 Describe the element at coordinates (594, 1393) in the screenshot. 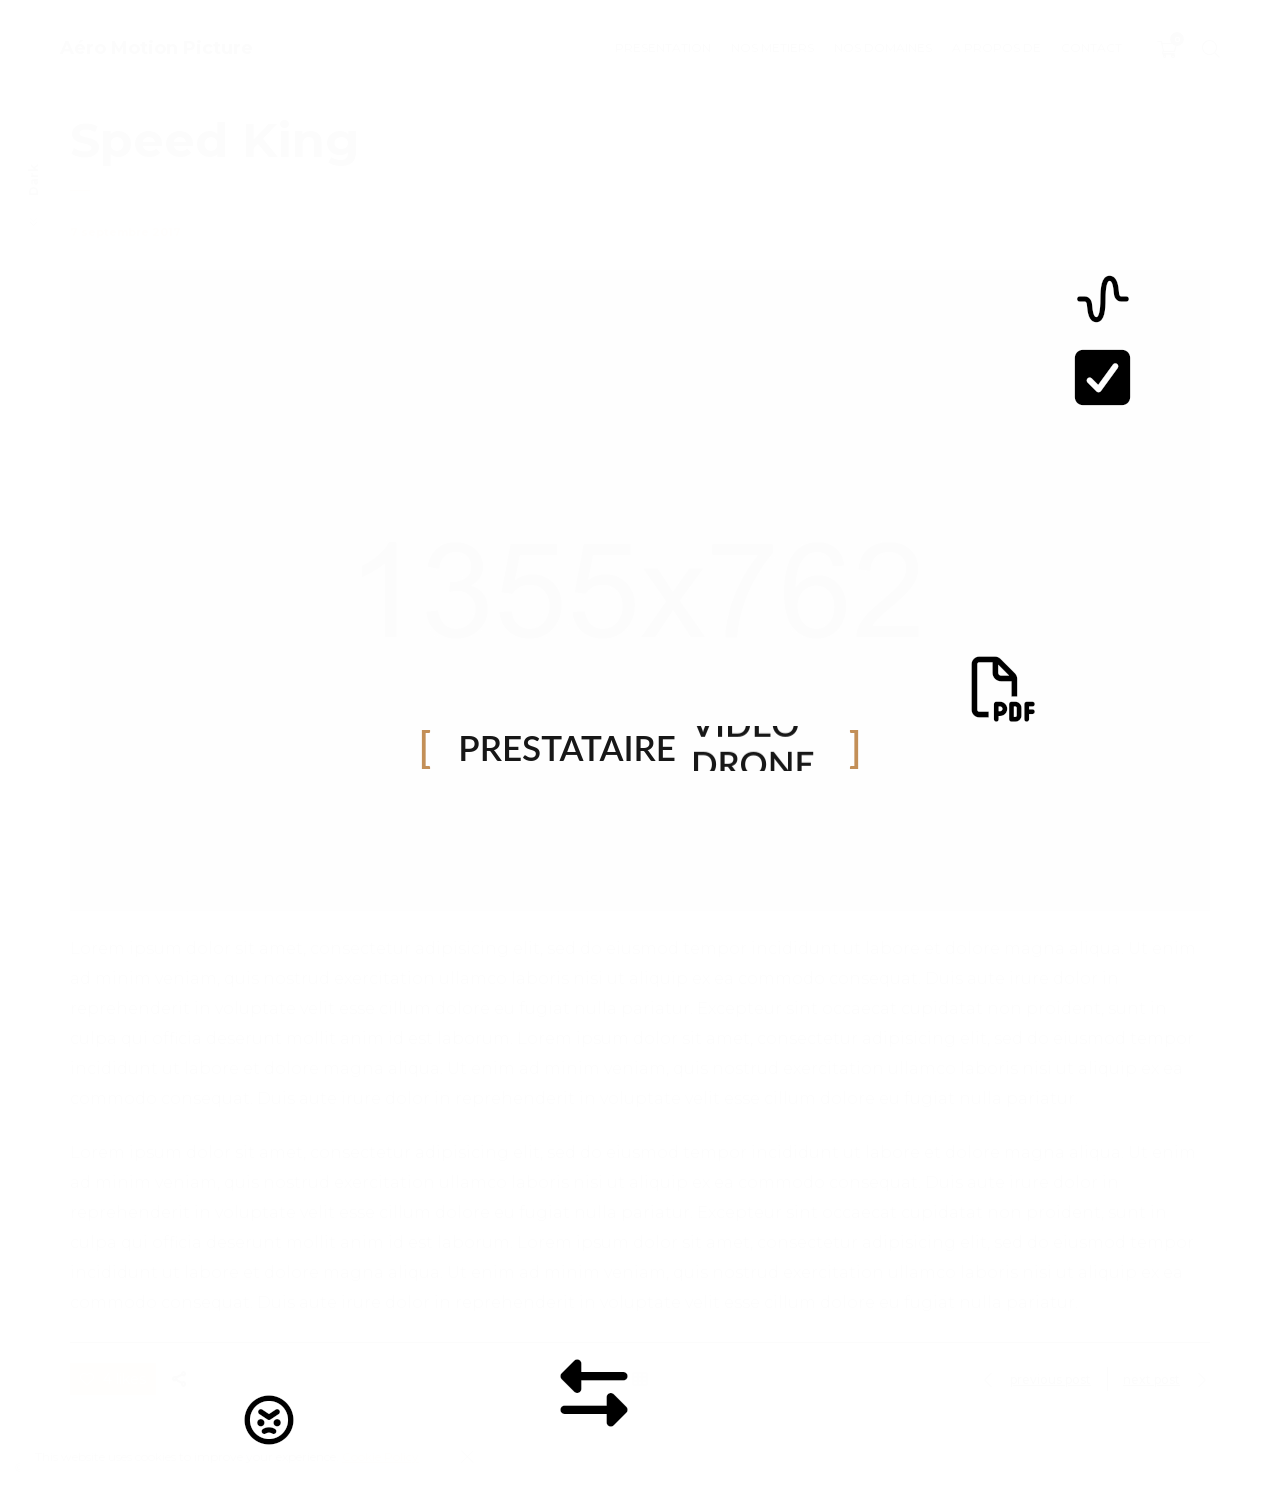

I see `swap or exchange items` at that location.